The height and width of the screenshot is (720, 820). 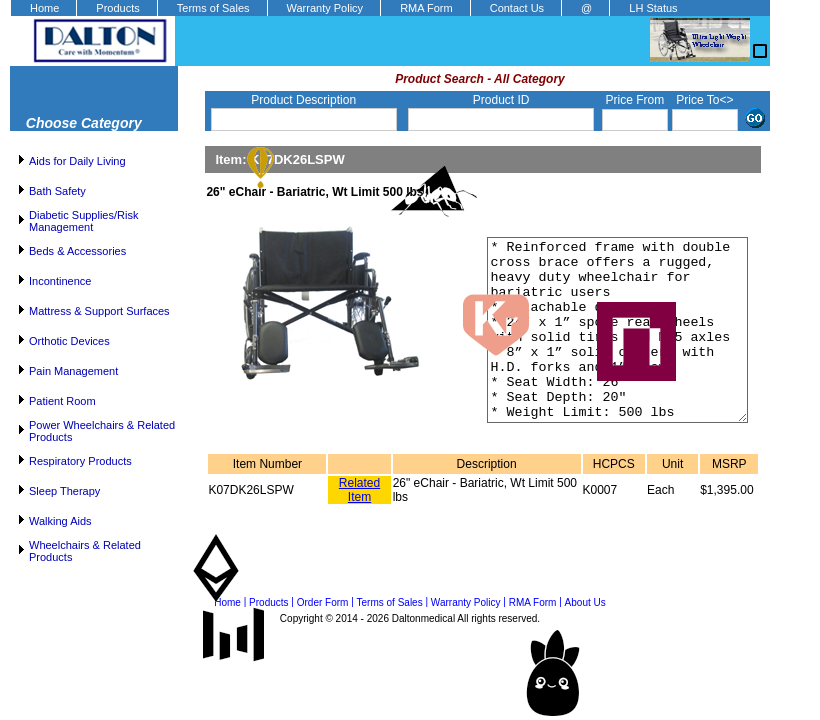 I want to click on visit NameMC website, so click(x=636, y=341).